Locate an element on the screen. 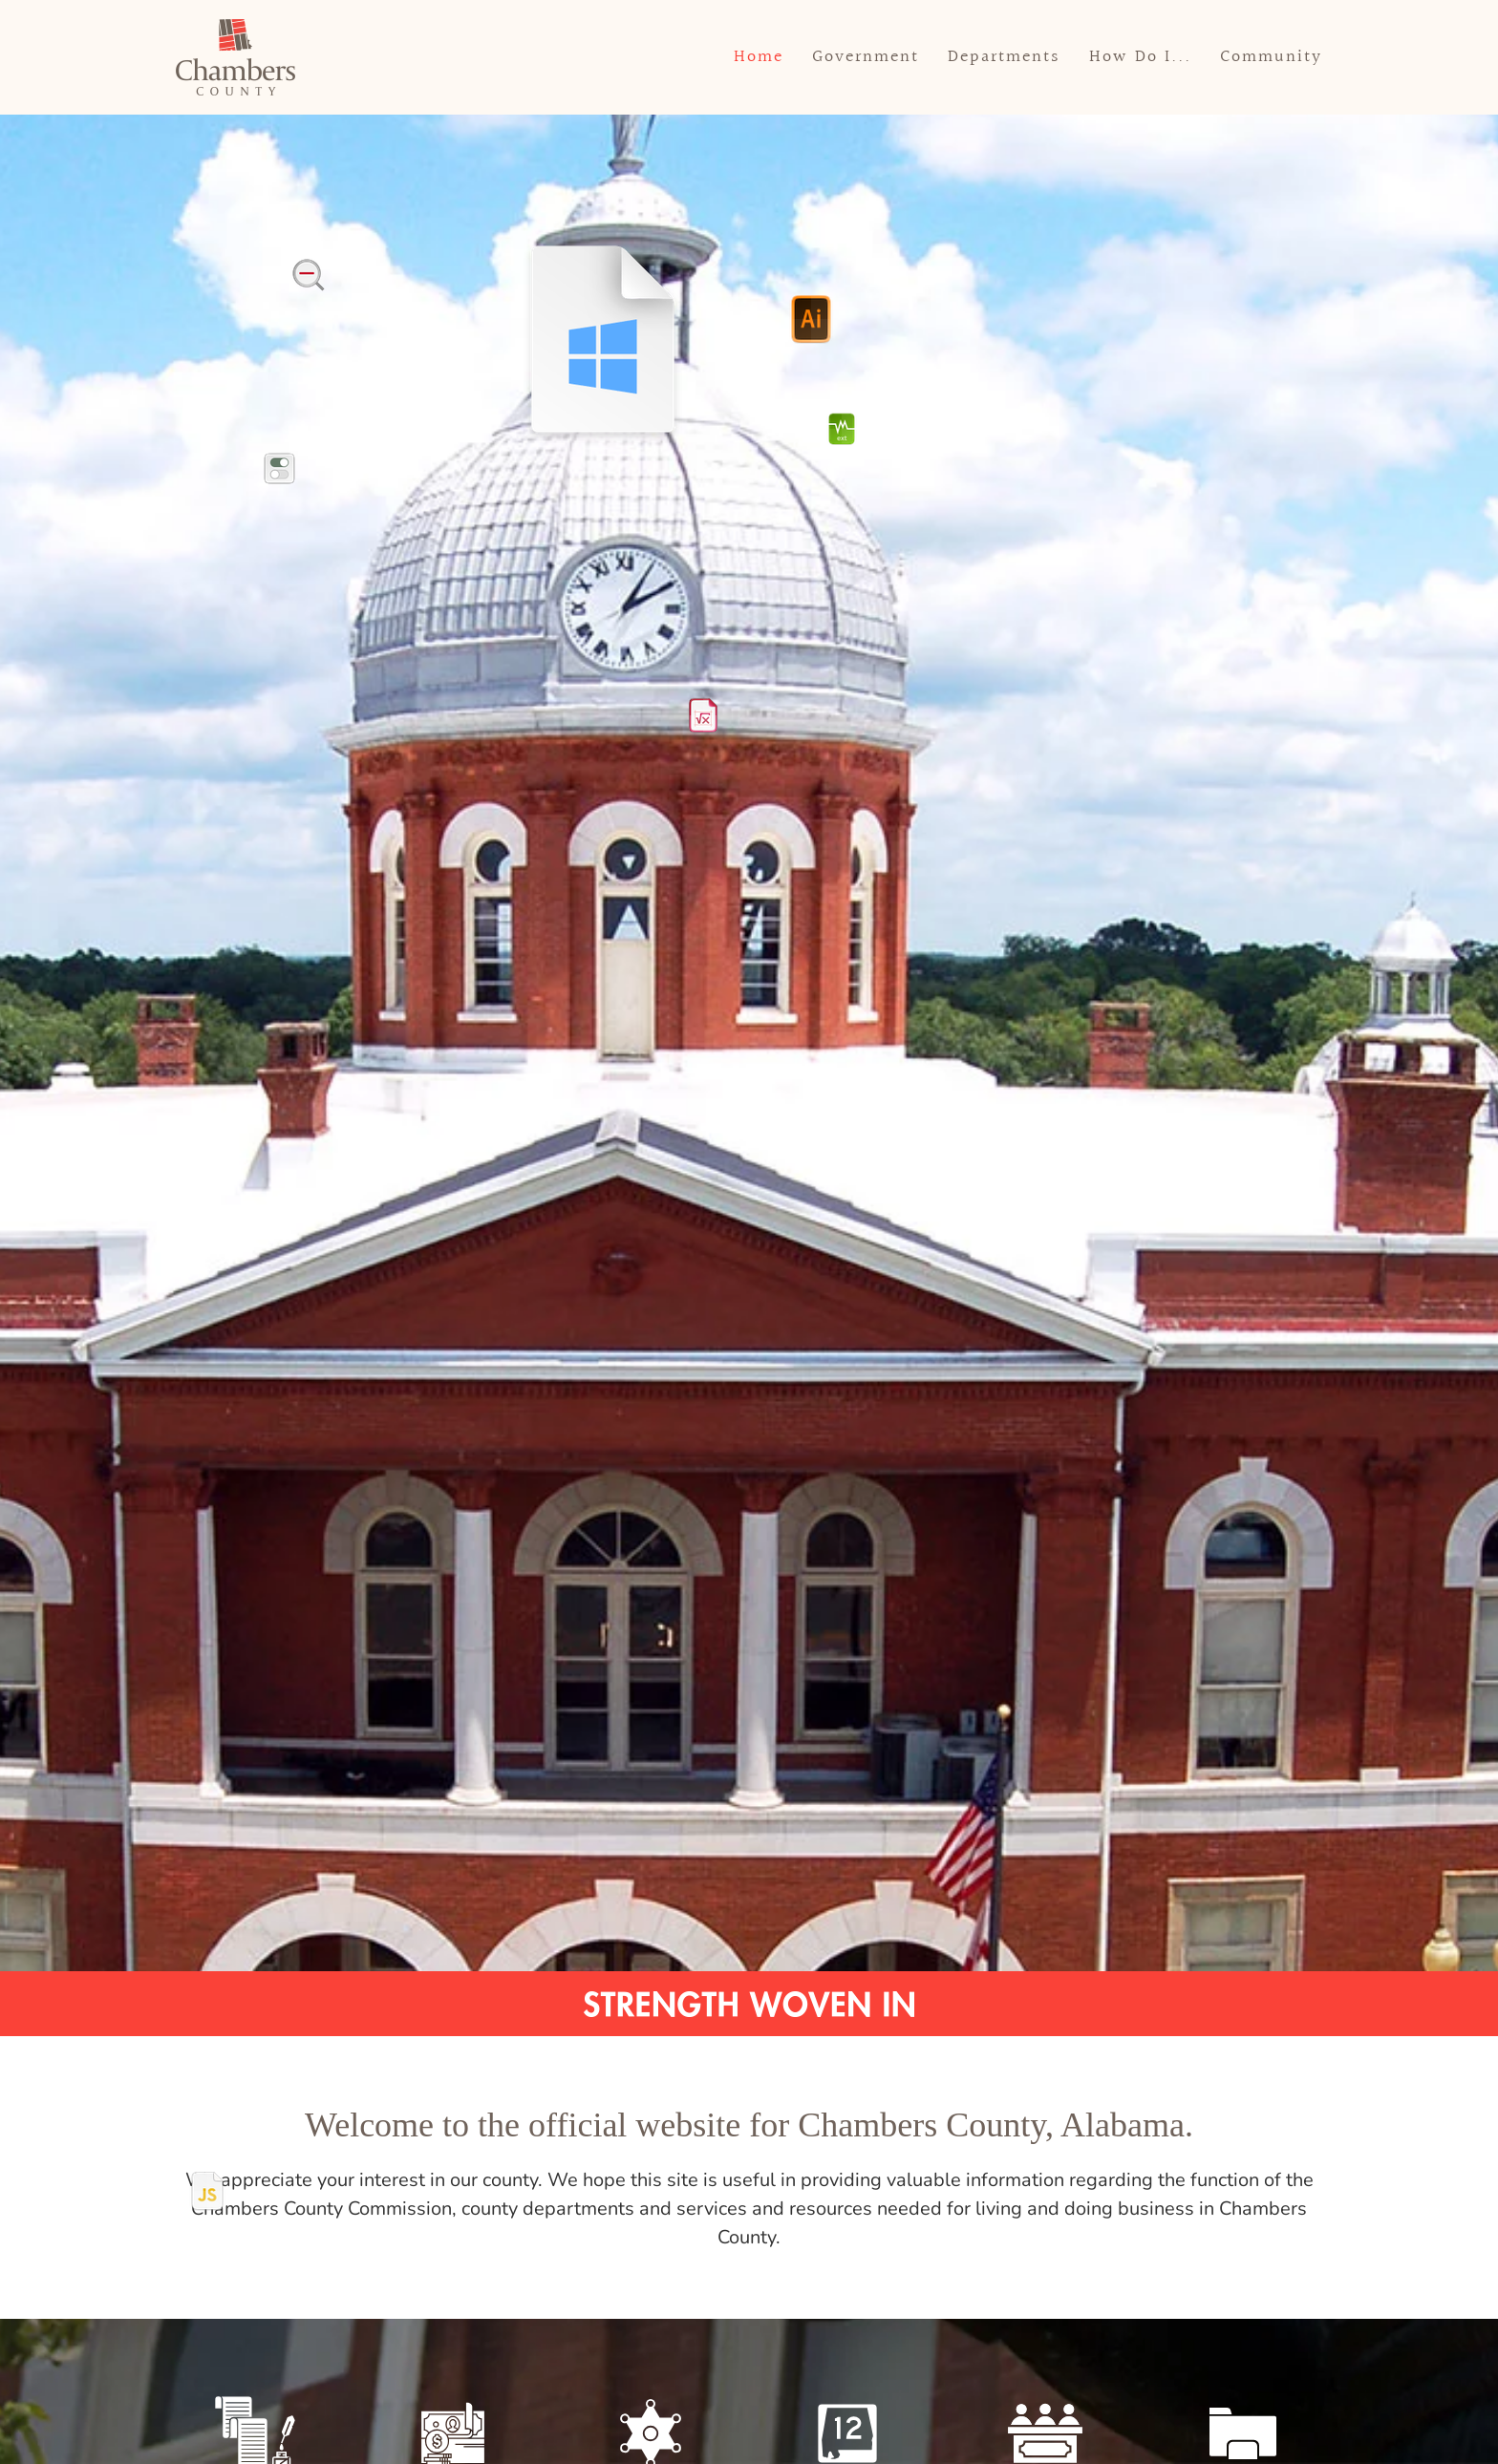 The width and height of the screenshot is (1498, 2464). open system tweaks or customization settings is located at coordinates (279, 468).